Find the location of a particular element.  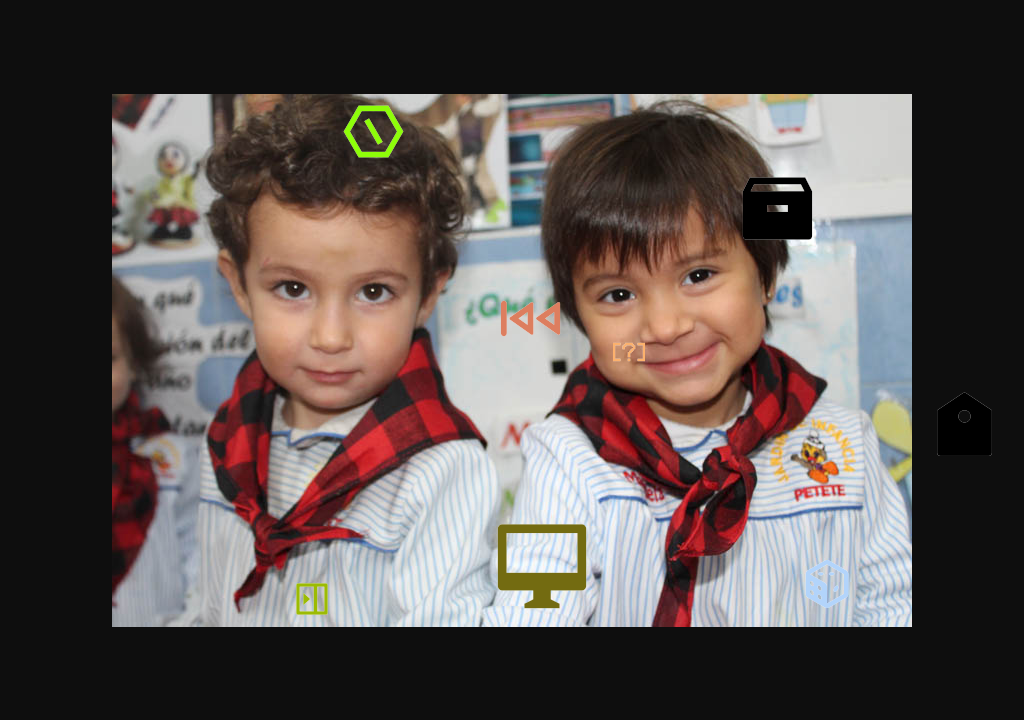

expand or show the sidebar panel is located at coordinates (312, 599).